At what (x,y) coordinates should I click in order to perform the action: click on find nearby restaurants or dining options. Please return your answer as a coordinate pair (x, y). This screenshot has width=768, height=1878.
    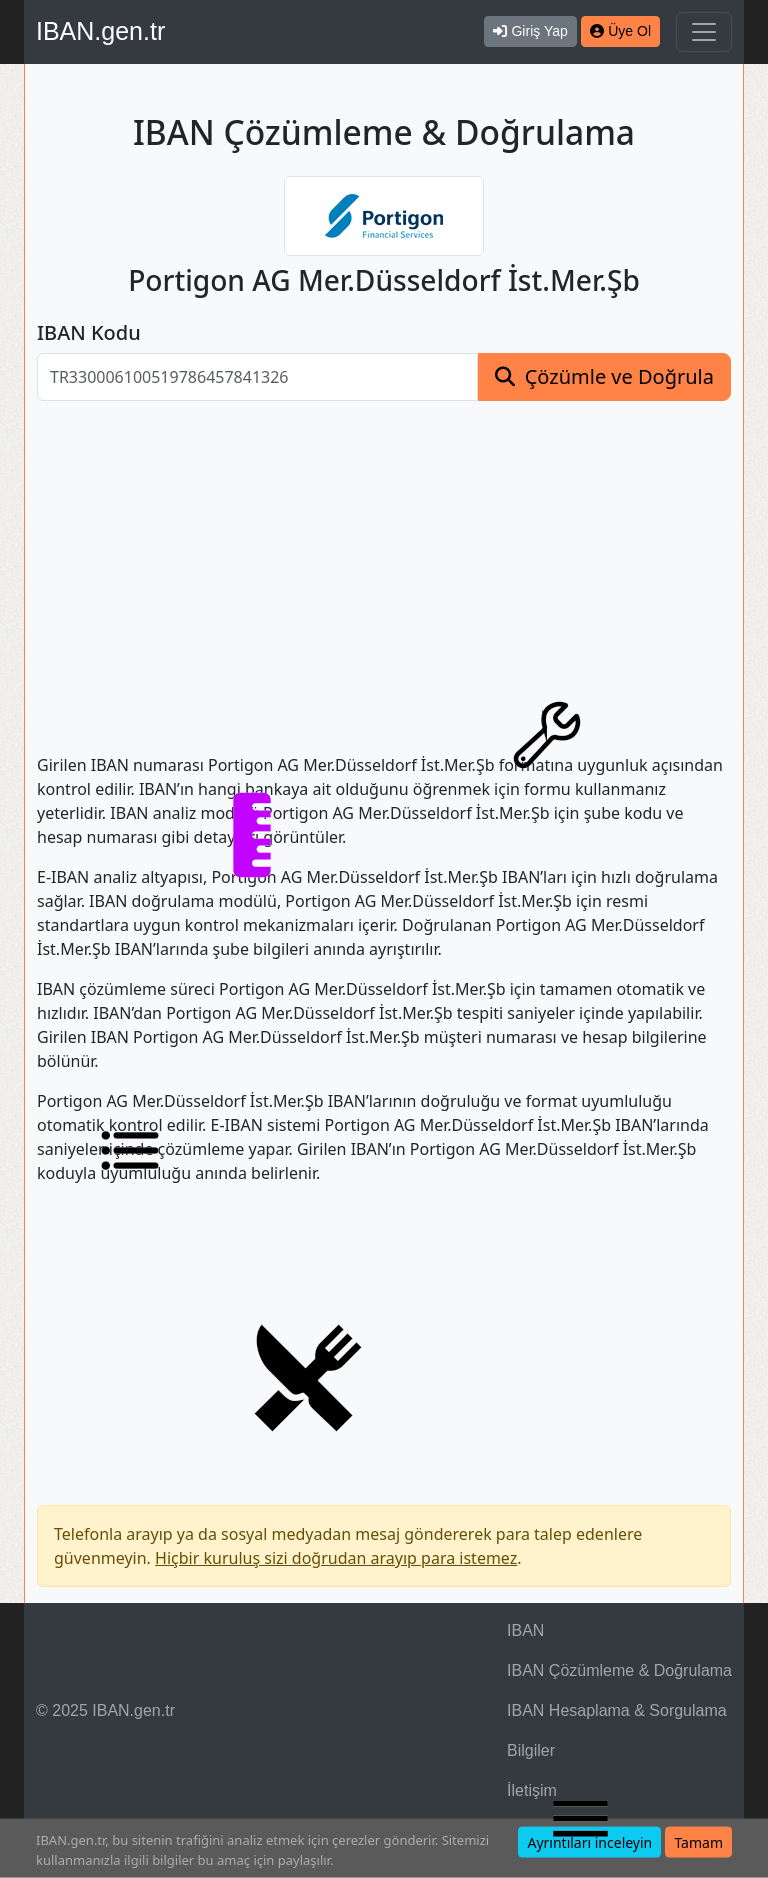
    Looking at the image, I should click on (308, 1378).